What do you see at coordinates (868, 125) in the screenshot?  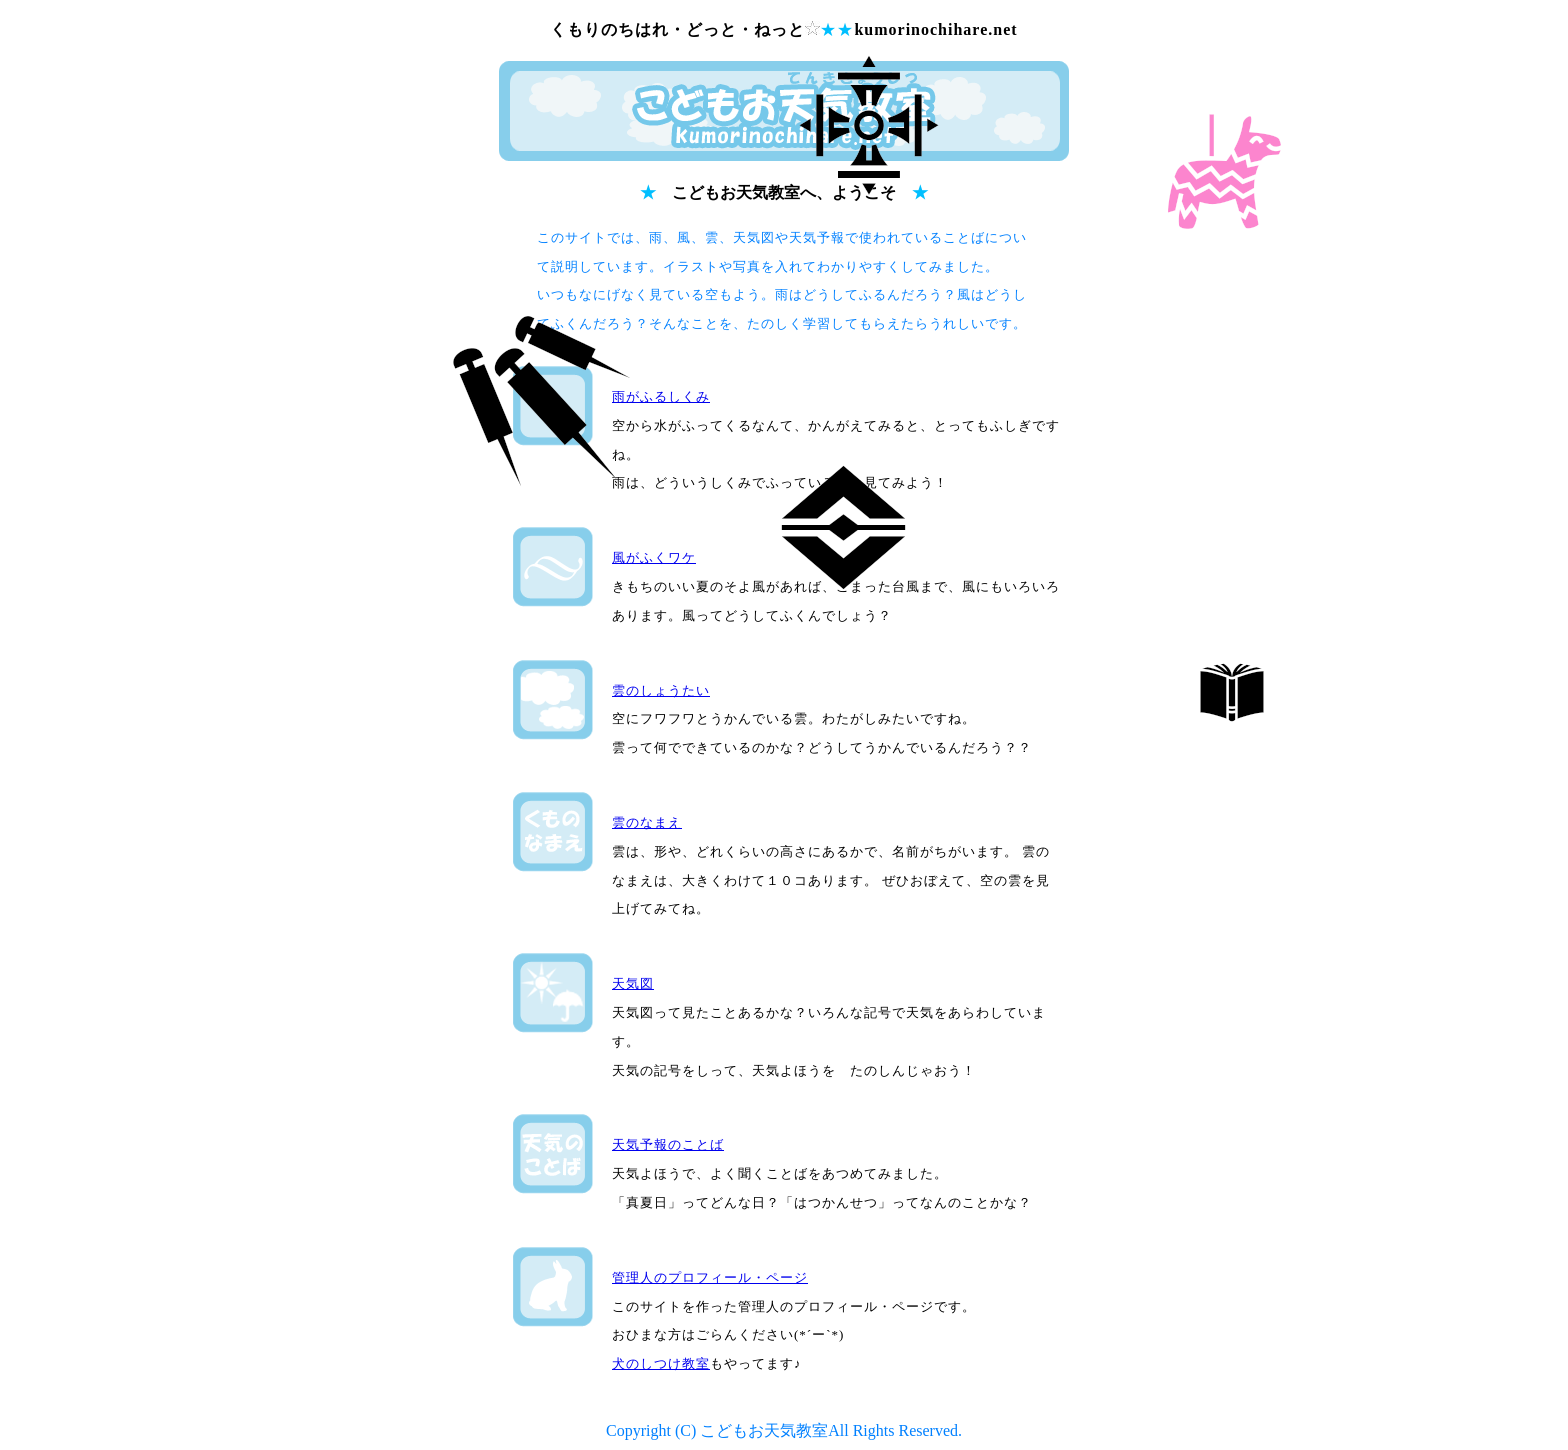 I see `religious or gothic-themed game category` at bounding box center [868, 125].